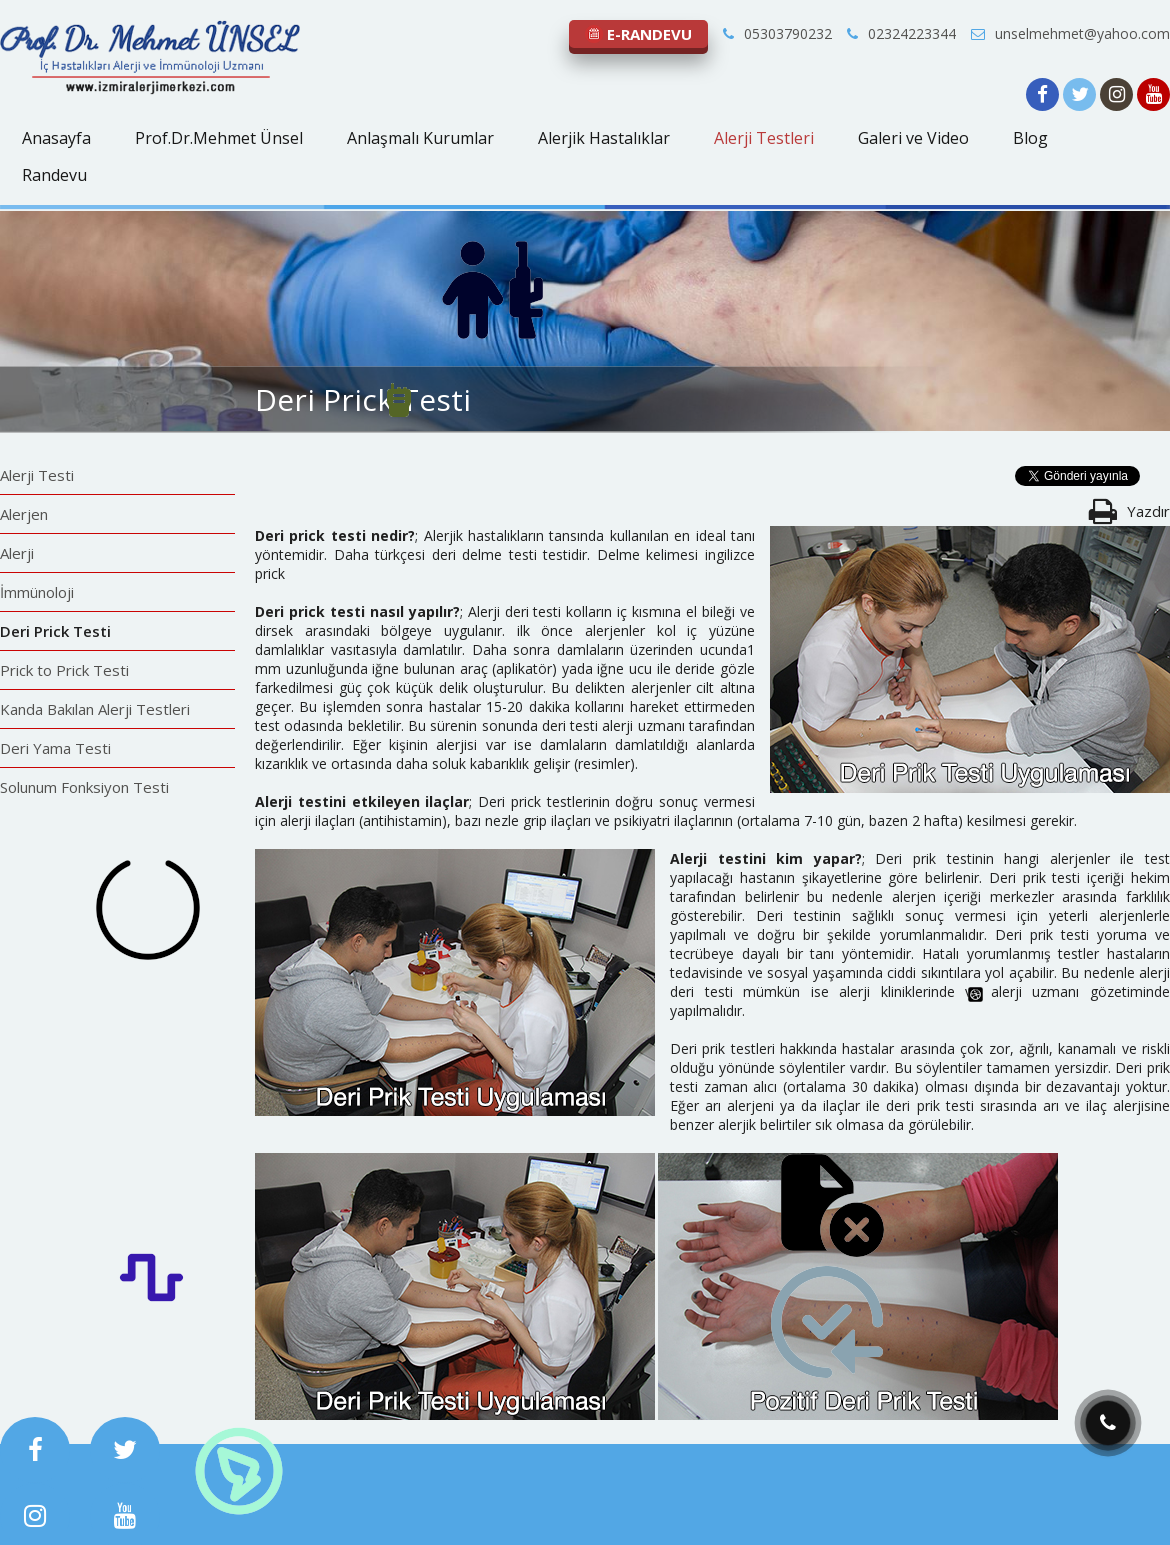 The image size is (1170, 1545). I want to click on access push-to-talk communication, so click(399, 401).